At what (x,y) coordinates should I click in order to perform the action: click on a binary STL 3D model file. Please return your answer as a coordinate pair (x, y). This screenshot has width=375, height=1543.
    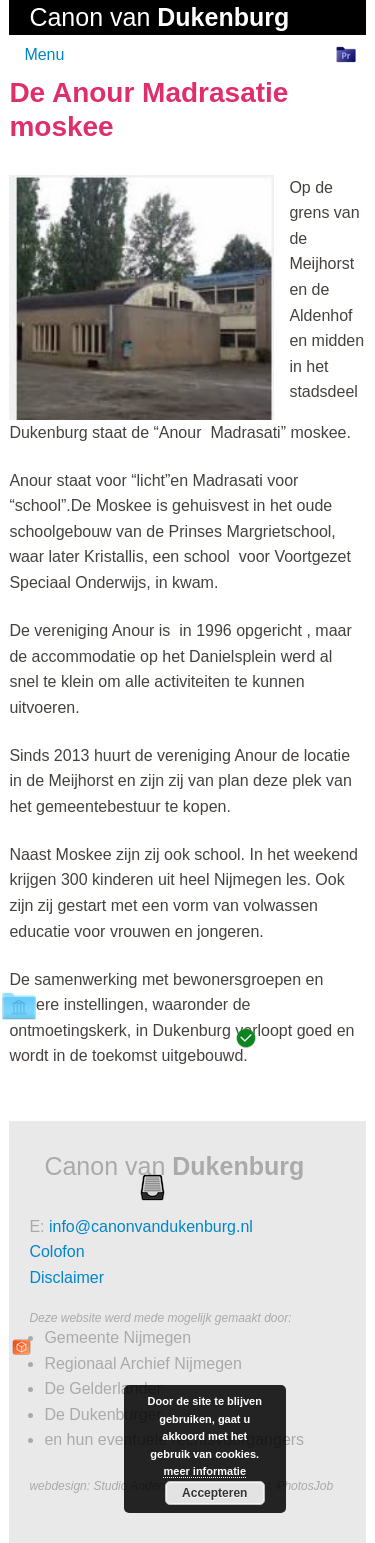
    Looking at the image, I should click on (21, 1346).